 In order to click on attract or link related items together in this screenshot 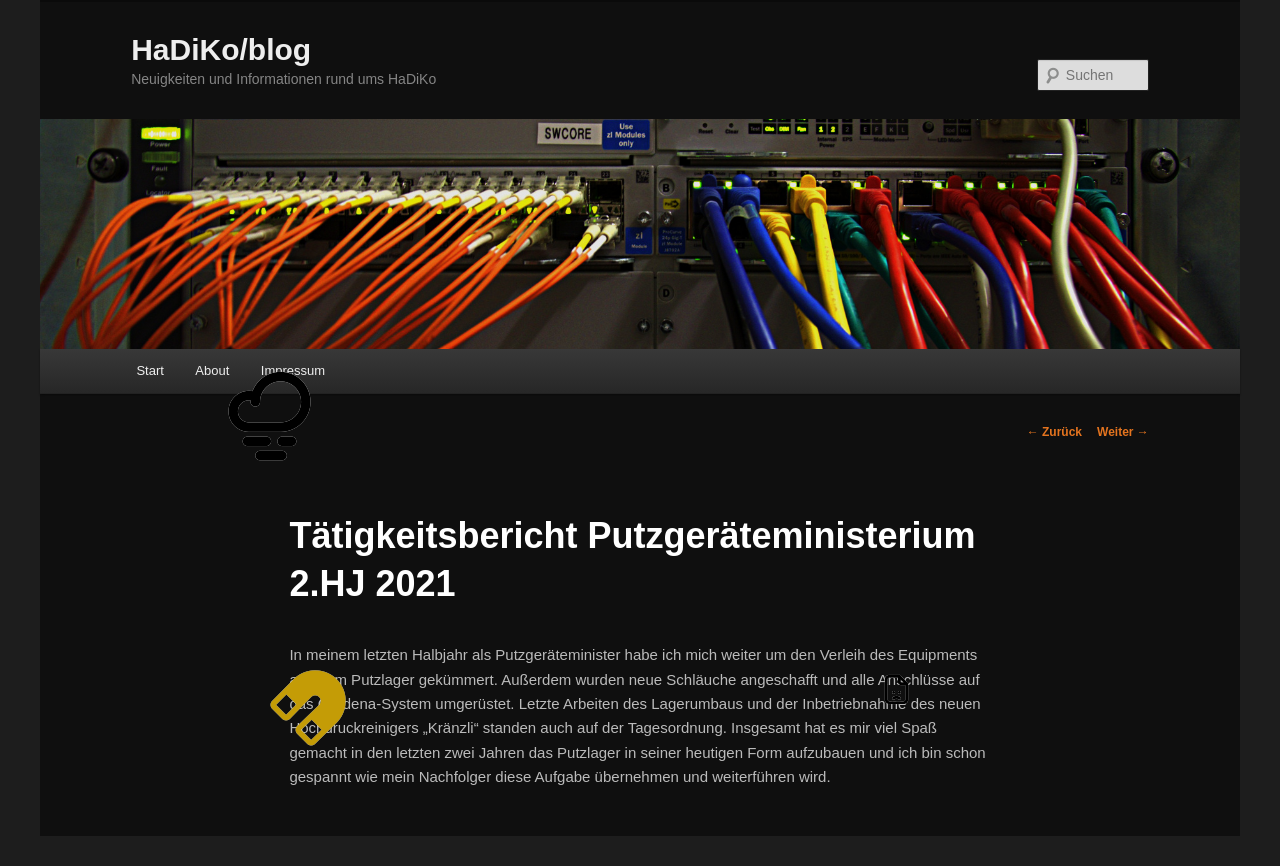, I will do `click(309, 706)`.